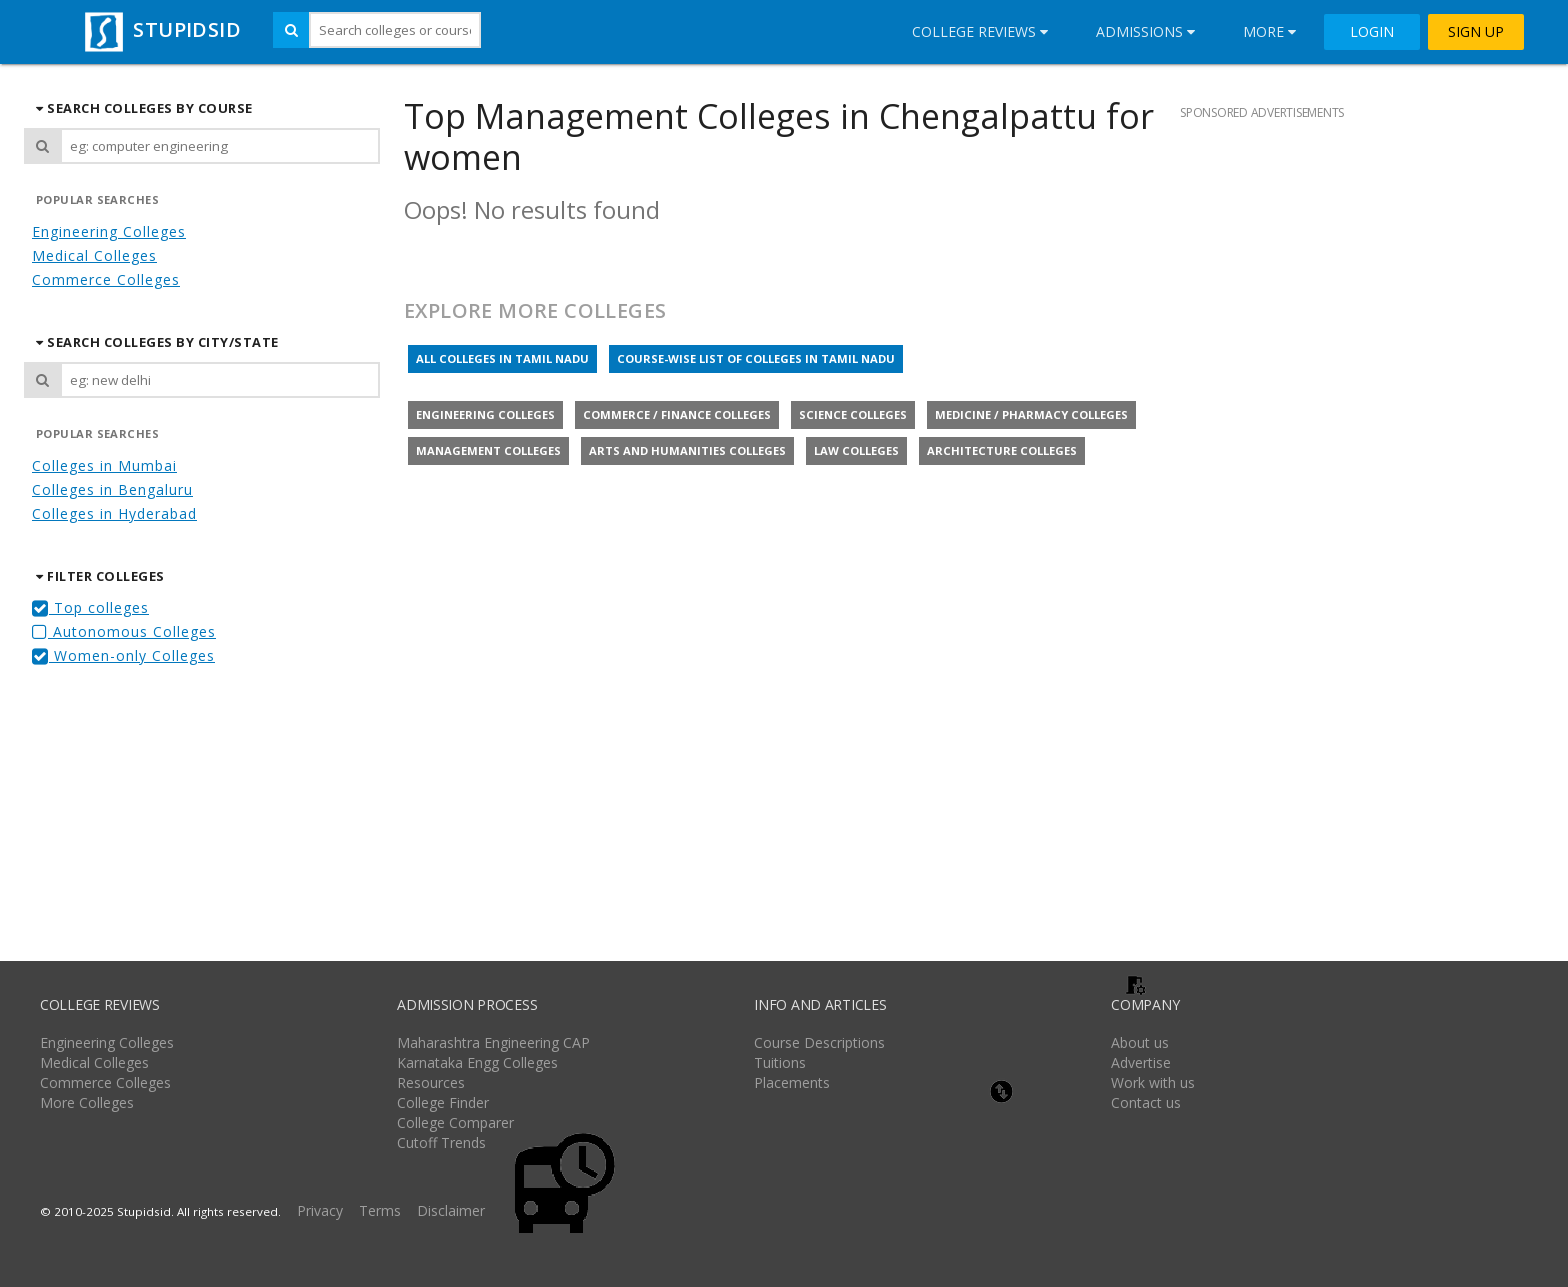  I want to click on adjust room or space settings, so click(1135, 985).